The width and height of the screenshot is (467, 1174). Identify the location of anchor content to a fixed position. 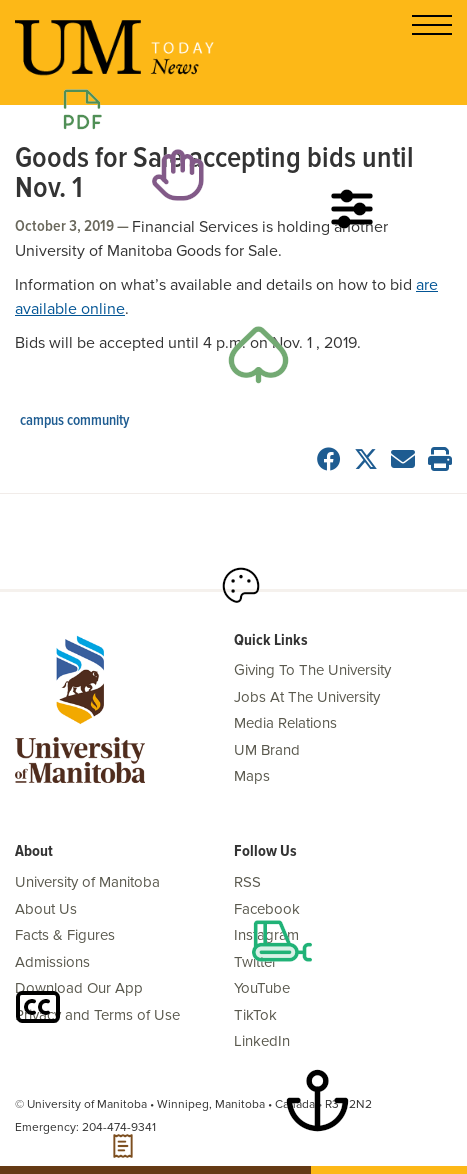
(317, 1100).